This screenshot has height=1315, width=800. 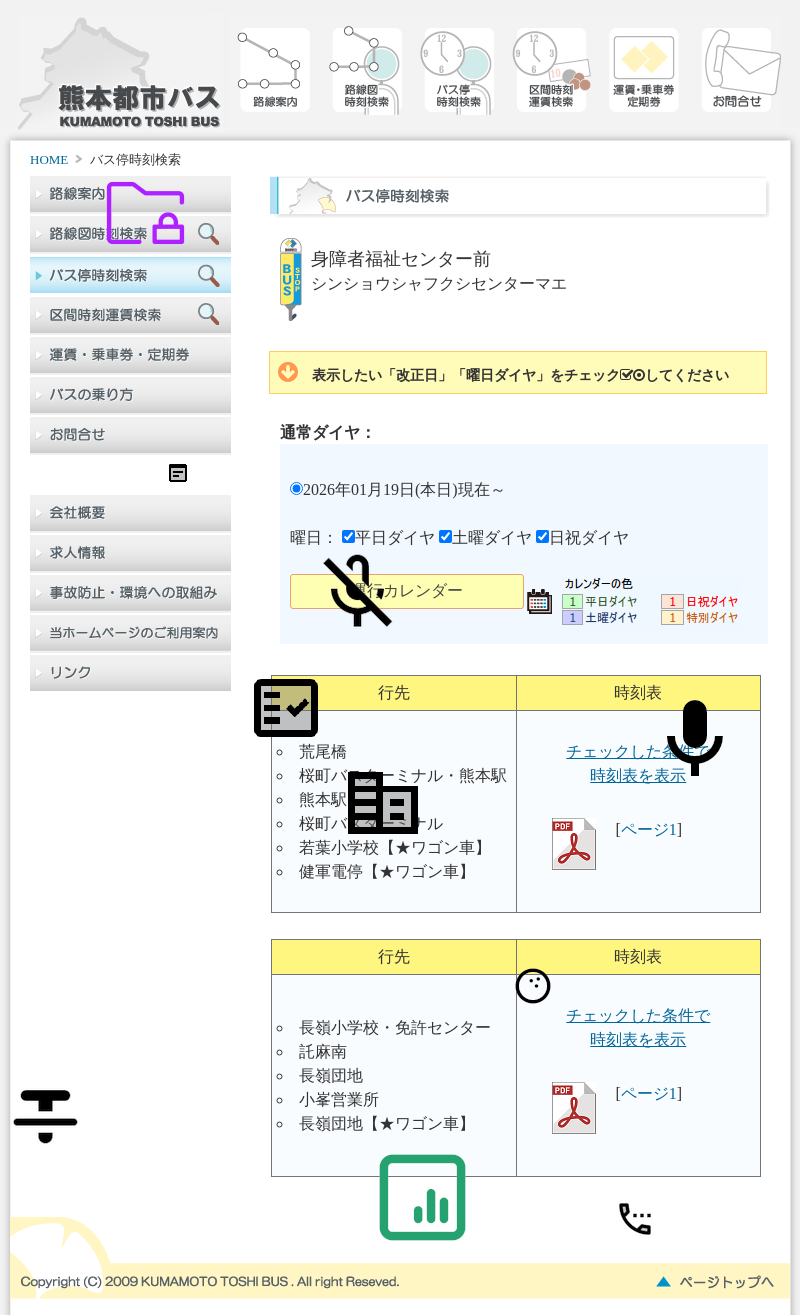 I want to click on verify or review checklist items, so click(x=286, y=708).